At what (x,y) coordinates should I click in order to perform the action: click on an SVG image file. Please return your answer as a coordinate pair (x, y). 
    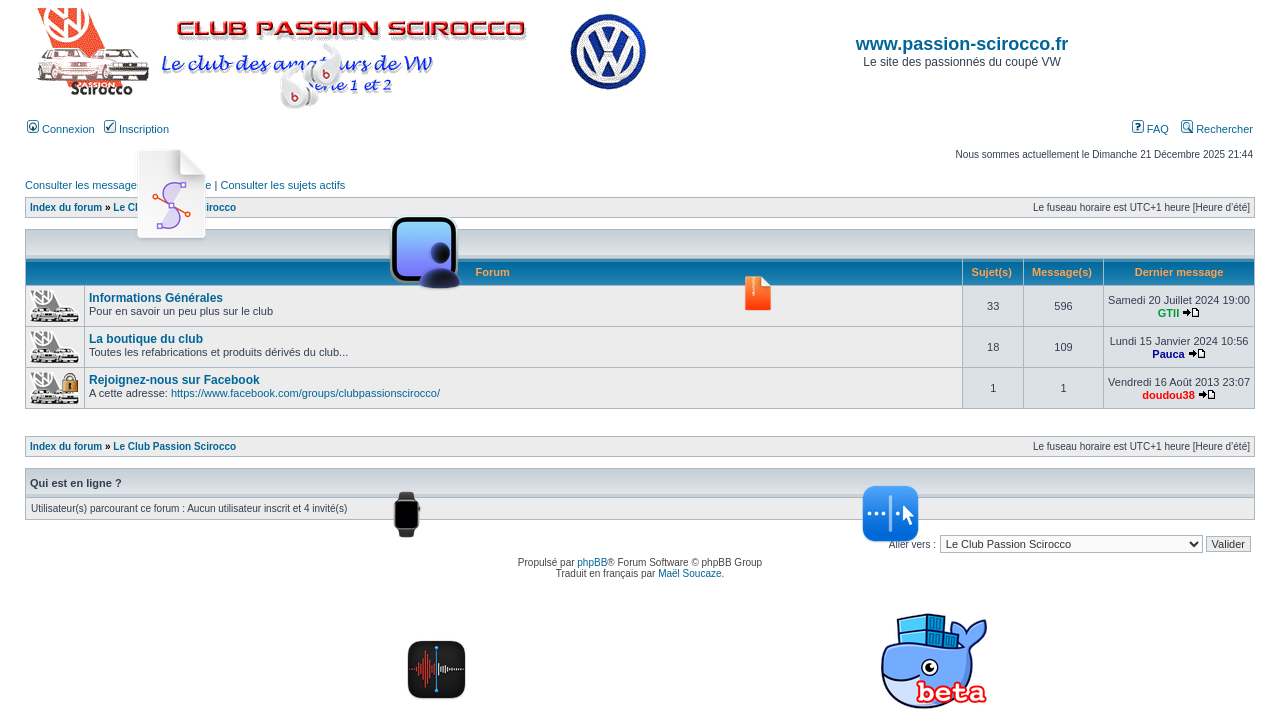
    Looking at the image, I should click on (171, 195).